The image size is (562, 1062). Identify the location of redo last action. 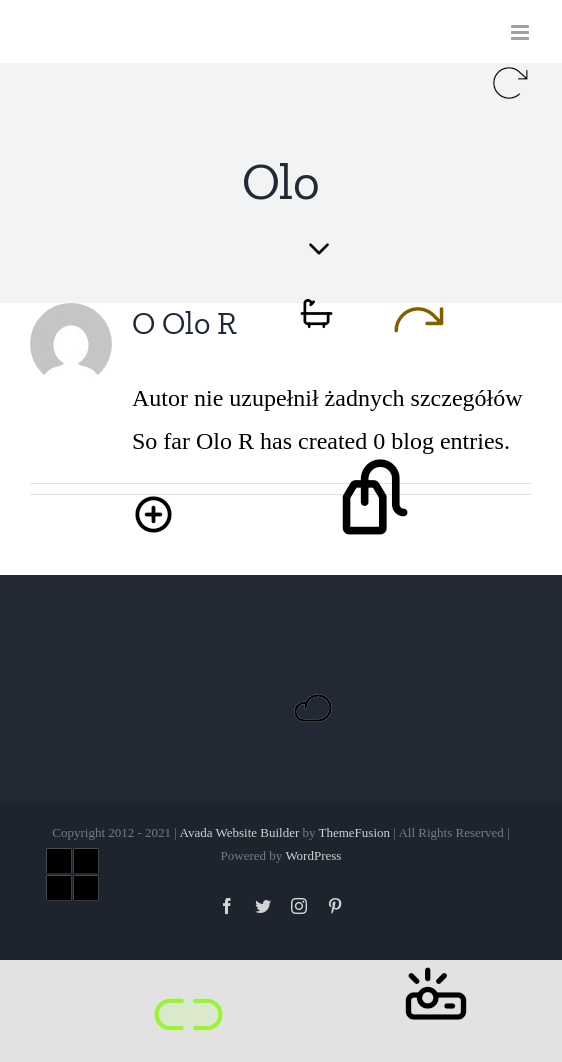
(418, 318).